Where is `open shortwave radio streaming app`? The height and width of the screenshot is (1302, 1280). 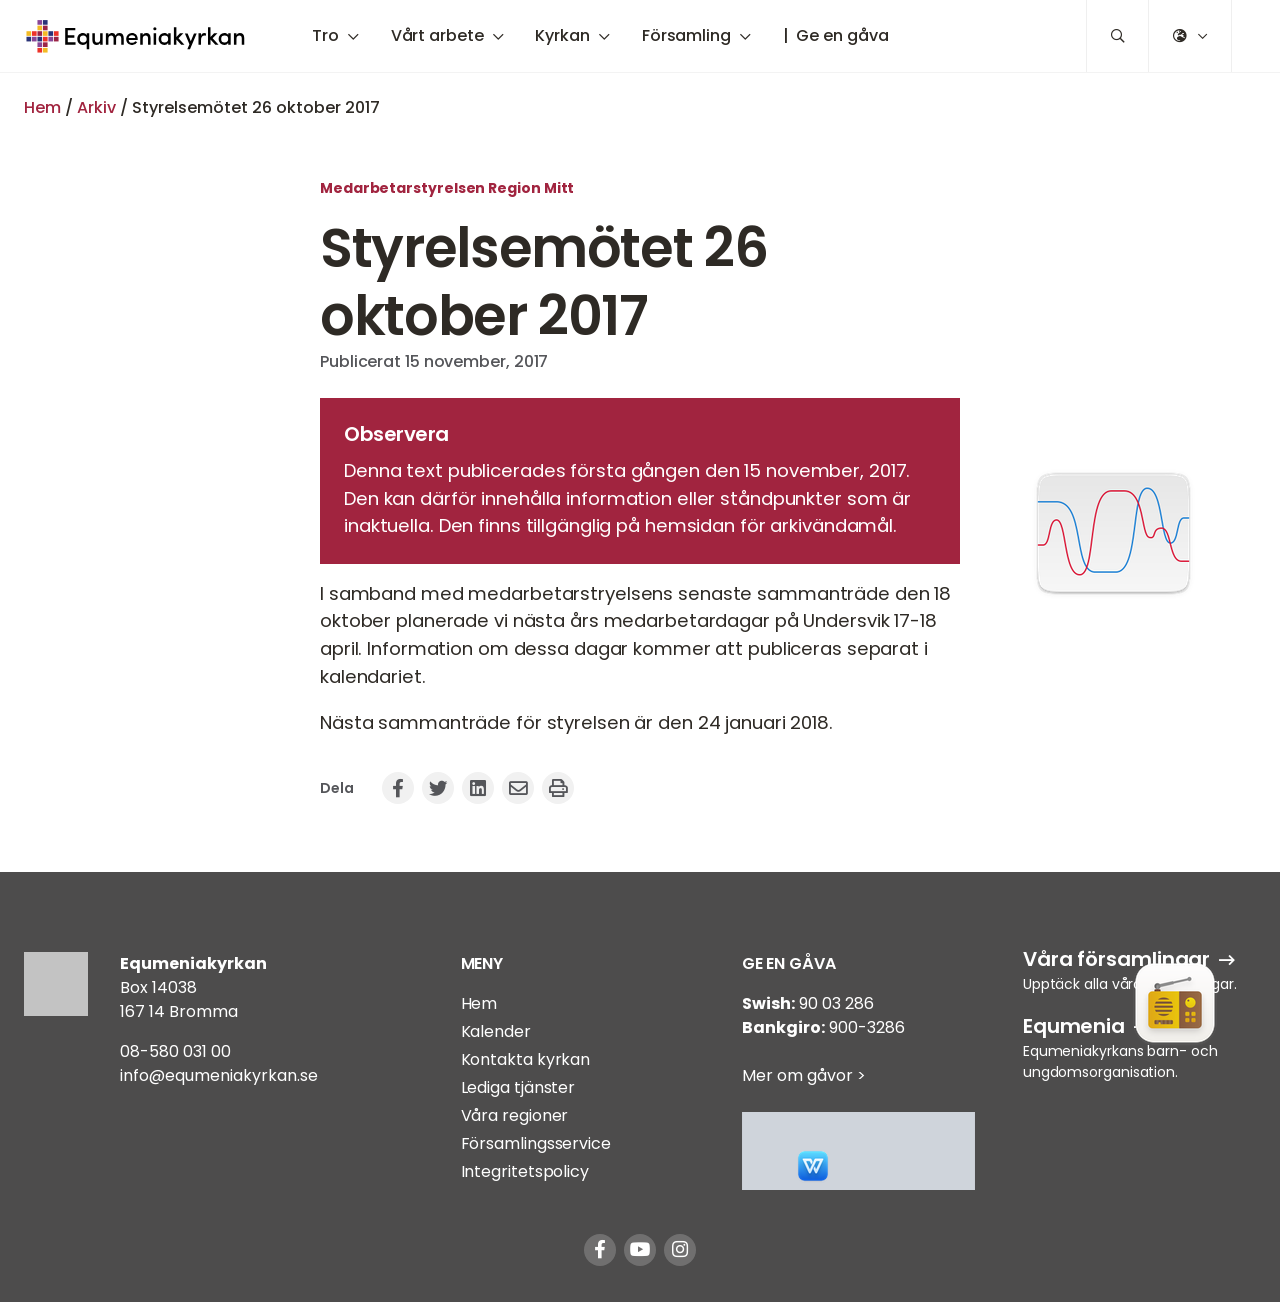 open shortwave radio streaming app is located at coordinates (1175, 1003).